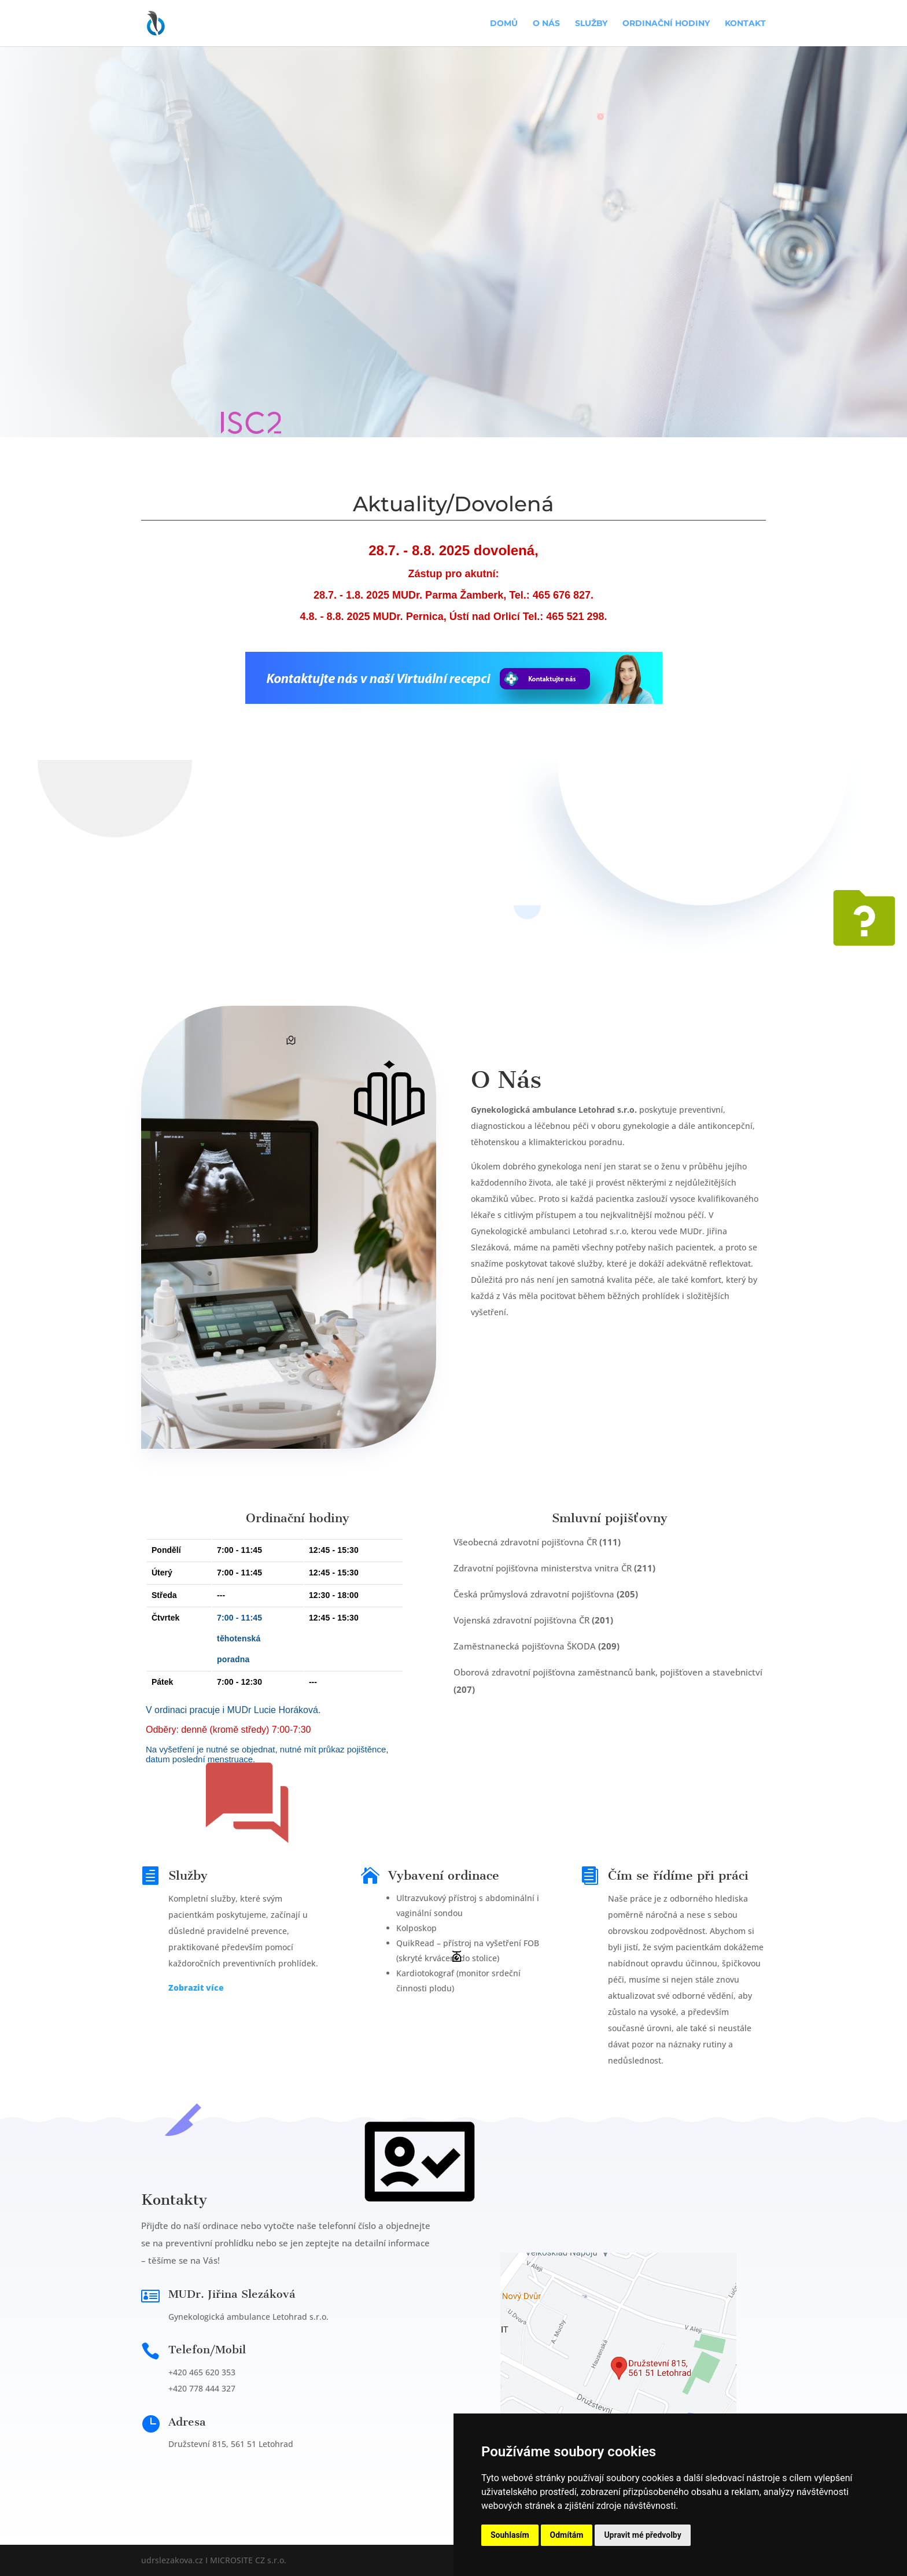 The height and width of the screenshot is (2576, 907). What do you see at coordinates (864, 918) in the screenshot?
I see `folder with unknown or unrecognized contents` at bounding box center [864, 918].